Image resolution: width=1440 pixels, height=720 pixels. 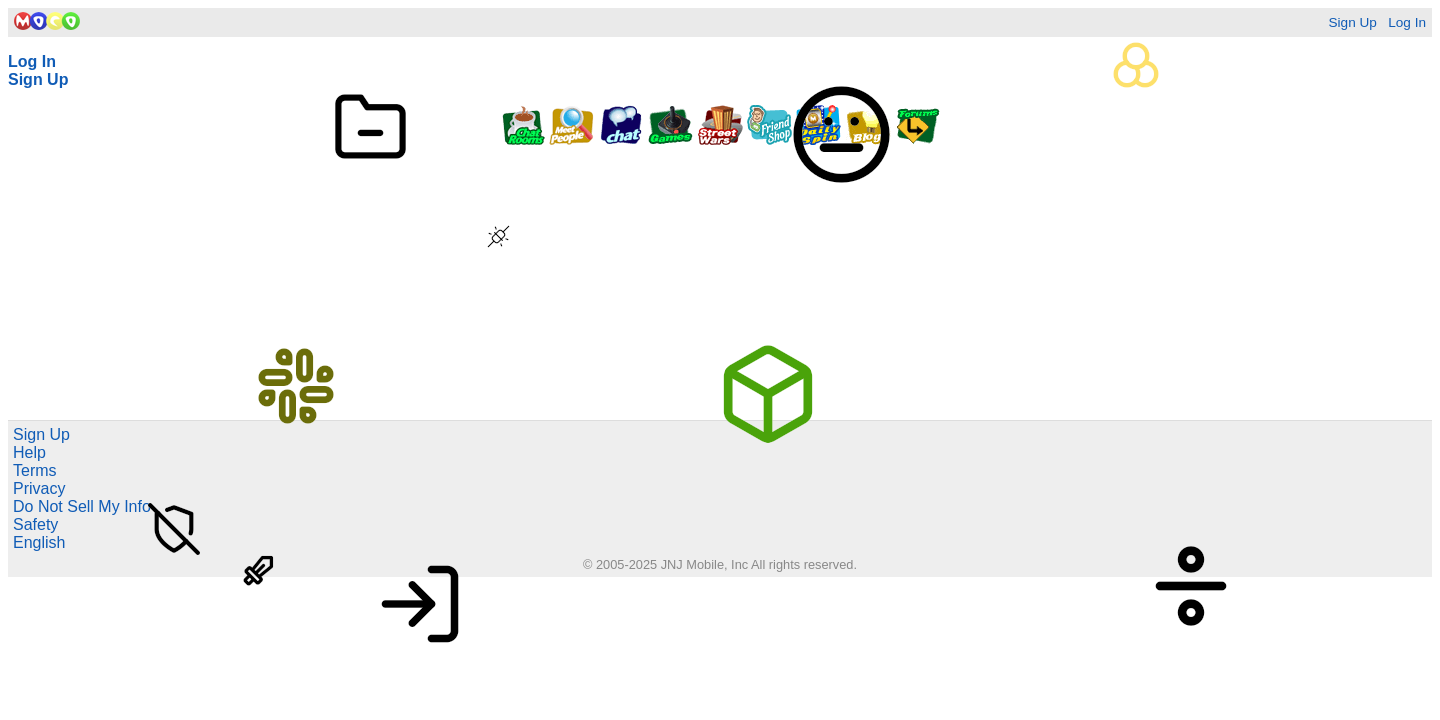 I want to click on remove a folder, so click(x=370, y=126).